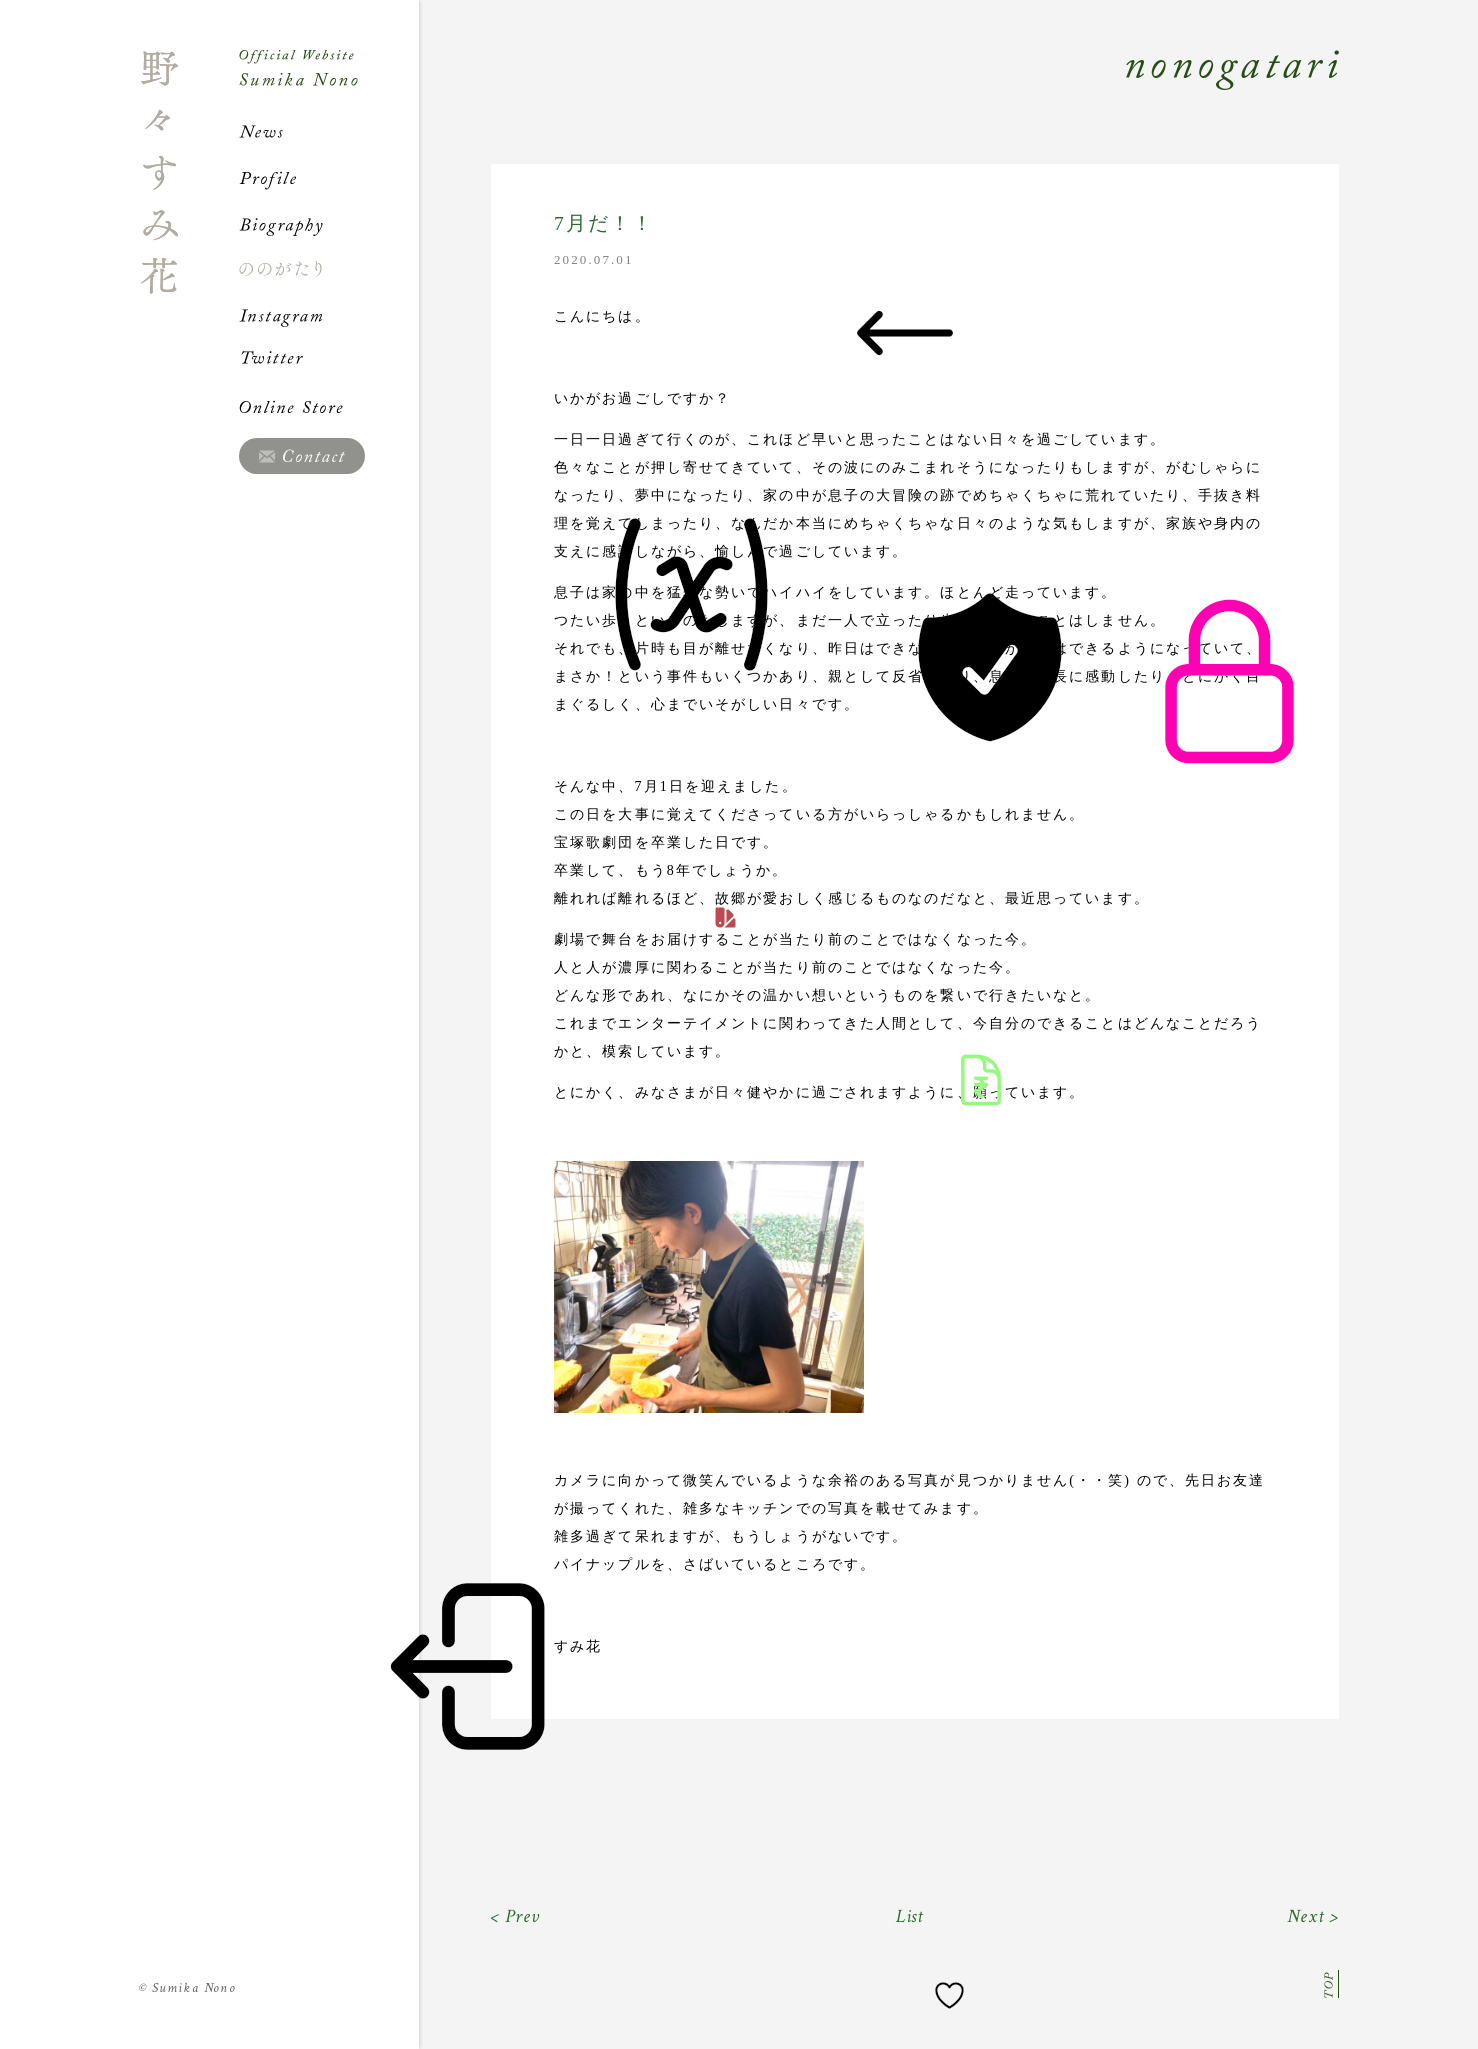  Describe the element at coordinates (949, 1995) in the screenshot. I see `add item to favorites` at that location.